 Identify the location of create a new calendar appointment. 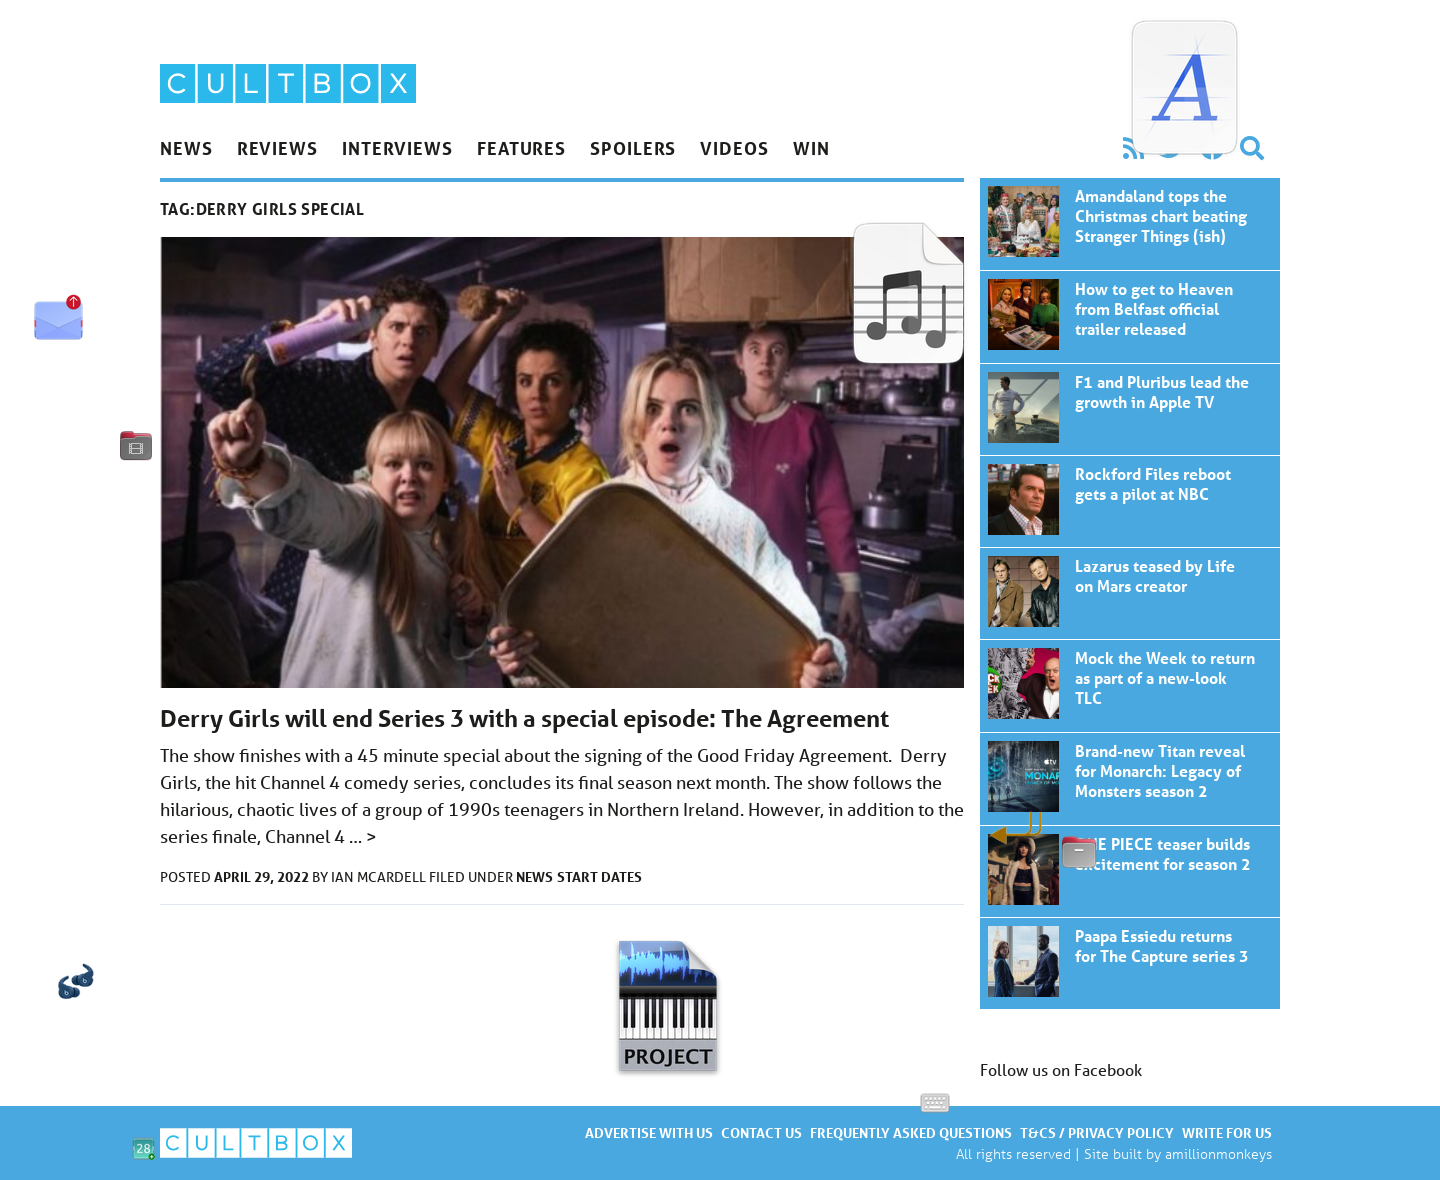
(143, 1148).